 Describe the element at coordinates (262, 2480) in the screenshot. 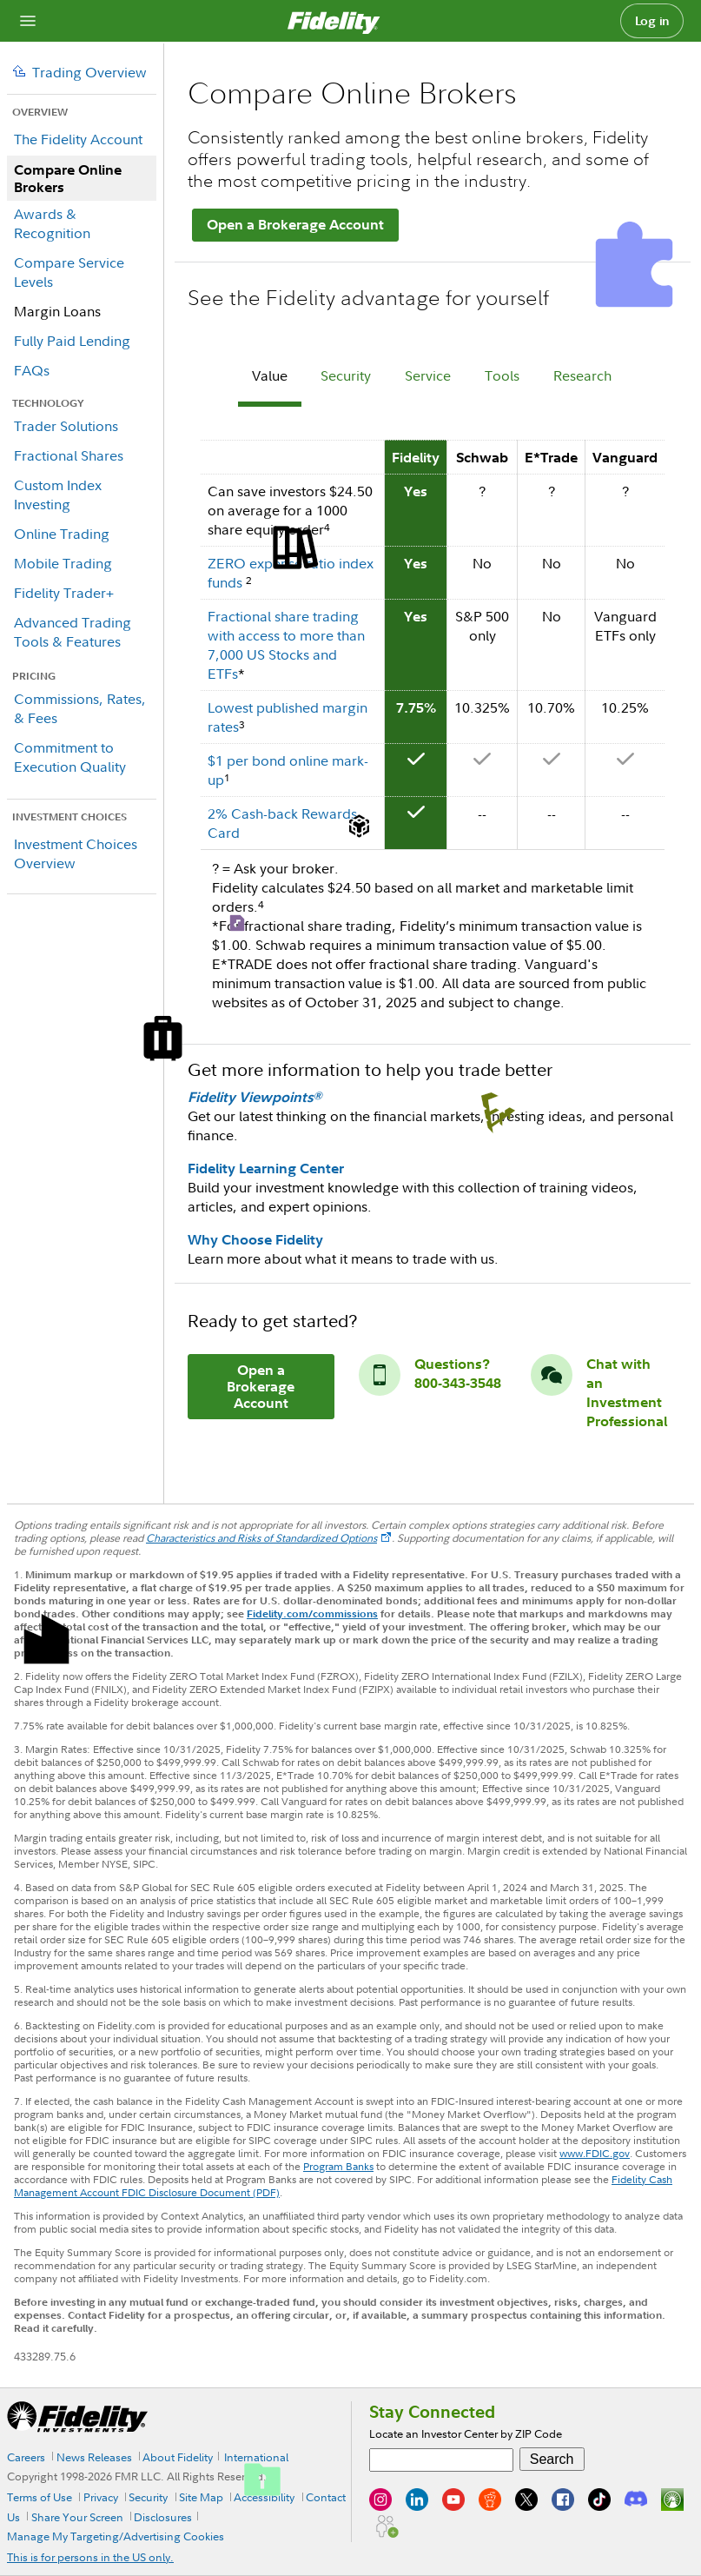

I see `access a password-protected folder` at that location.